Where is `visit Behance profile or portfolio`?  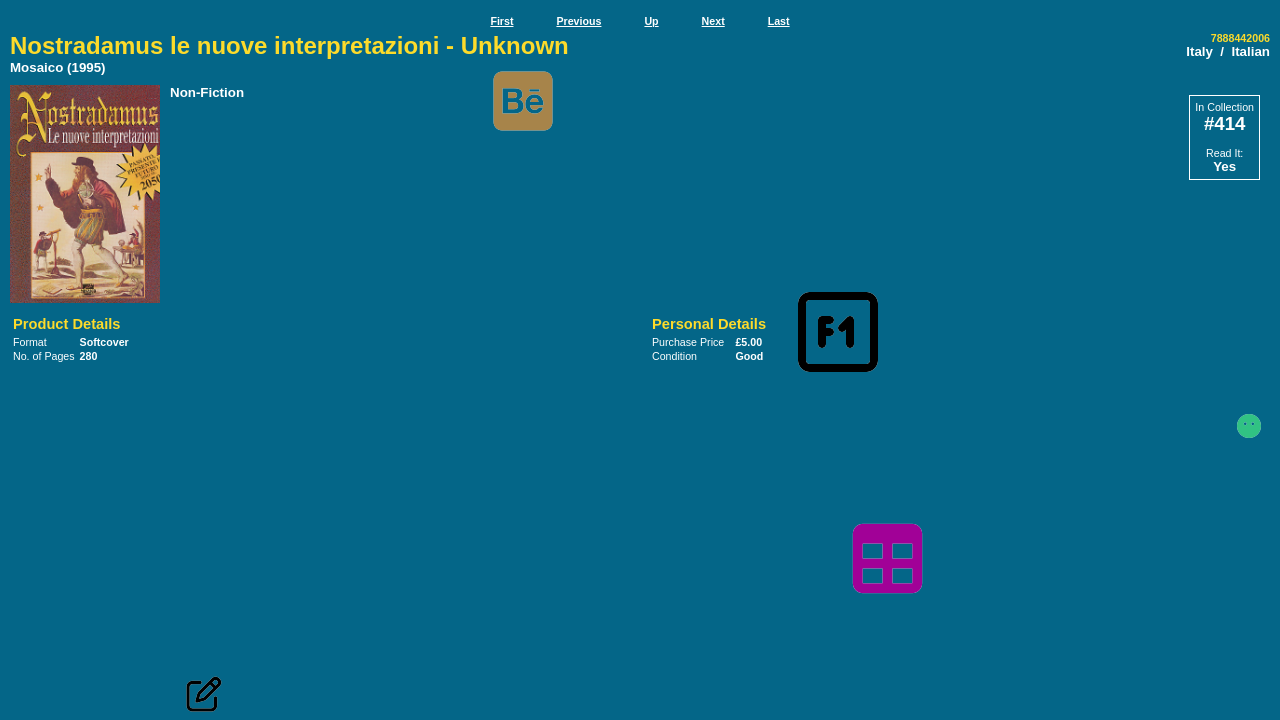 visit Behance profile or portfolio is located at coordinates (523, 101).